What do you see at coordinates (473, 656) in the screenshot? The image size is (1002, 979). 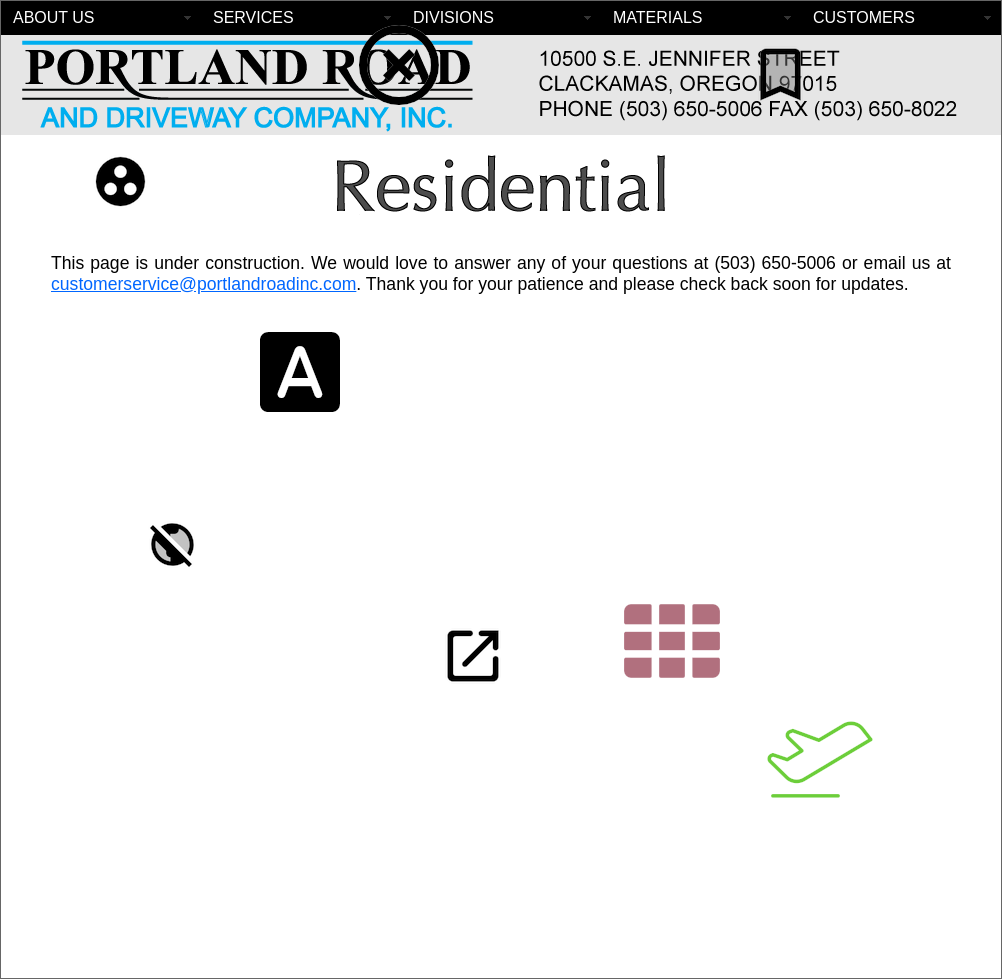 I see `open link in new window or tab` at bounding box center [473, 656].